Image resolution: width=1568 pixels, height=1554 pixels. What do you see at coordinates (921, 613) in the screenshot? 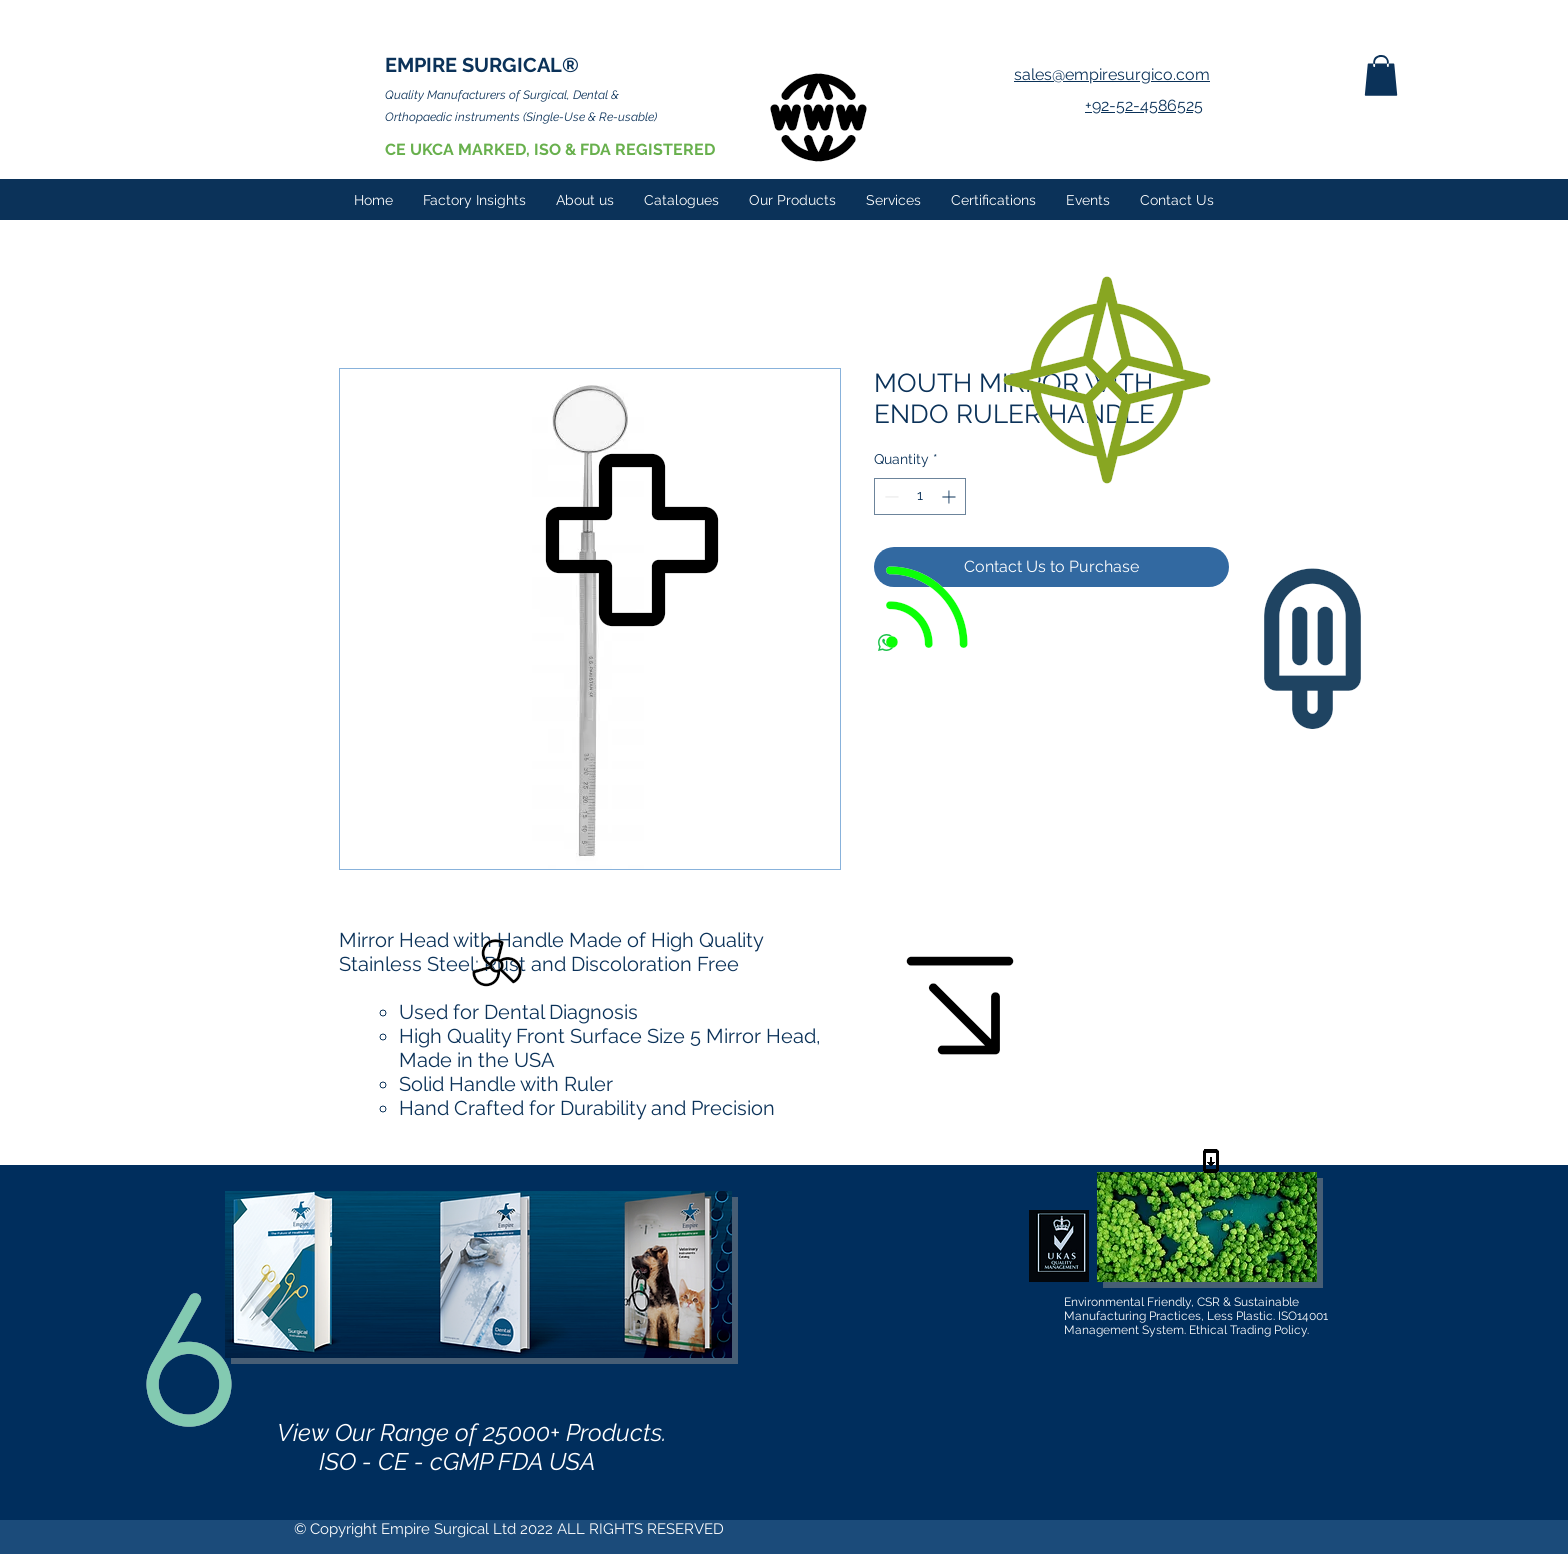
I see `subscribe to RSS feed` at bounding box center [921, 613].